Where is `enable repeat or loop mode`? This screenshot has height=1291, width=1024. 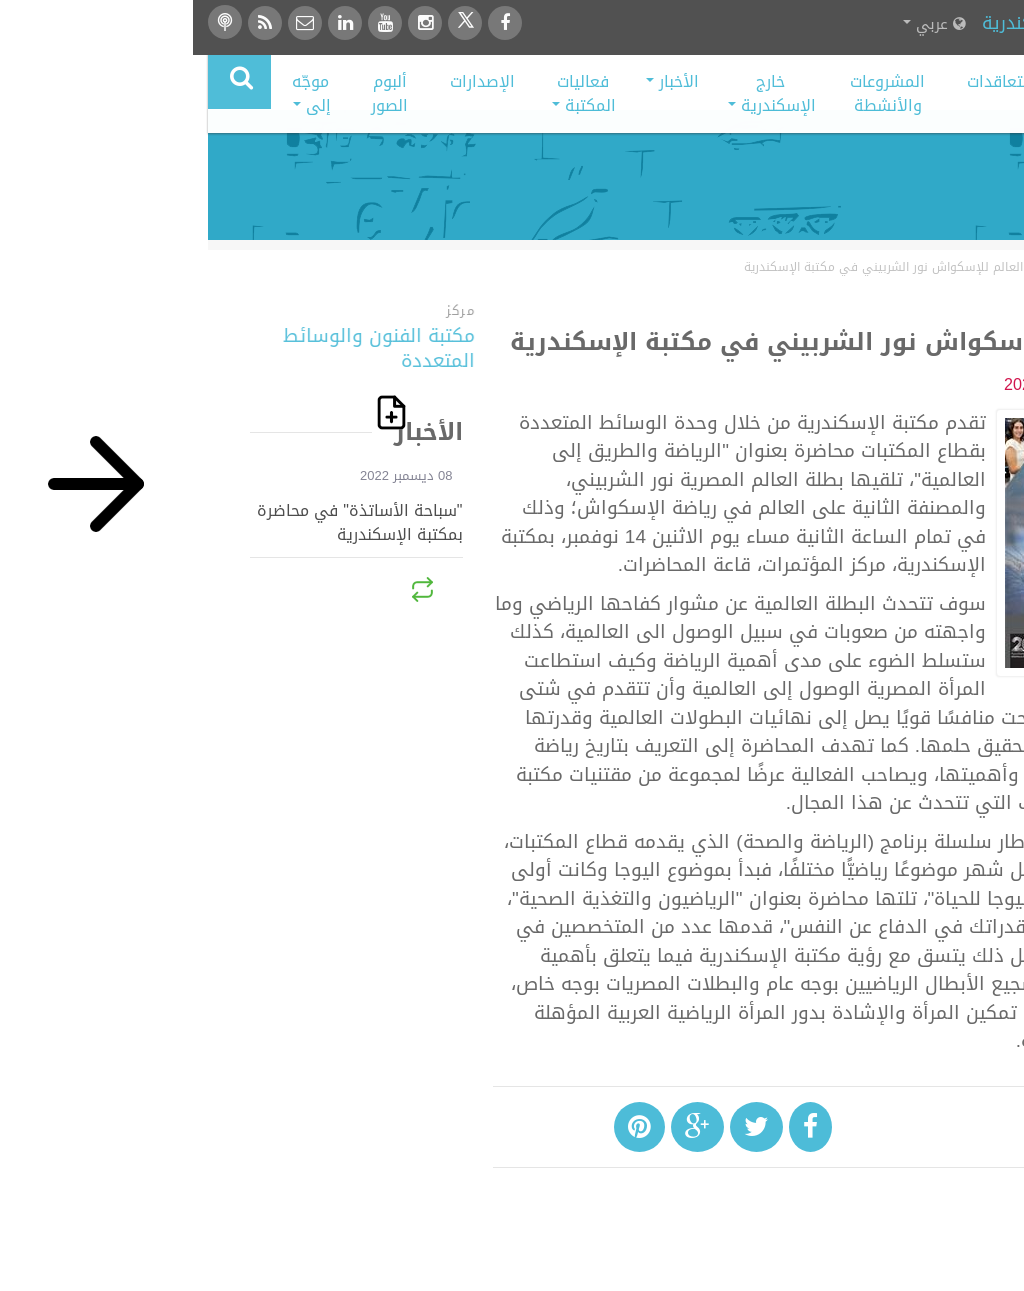 enable repeat or loop mode is located at coordinates (422, 589).